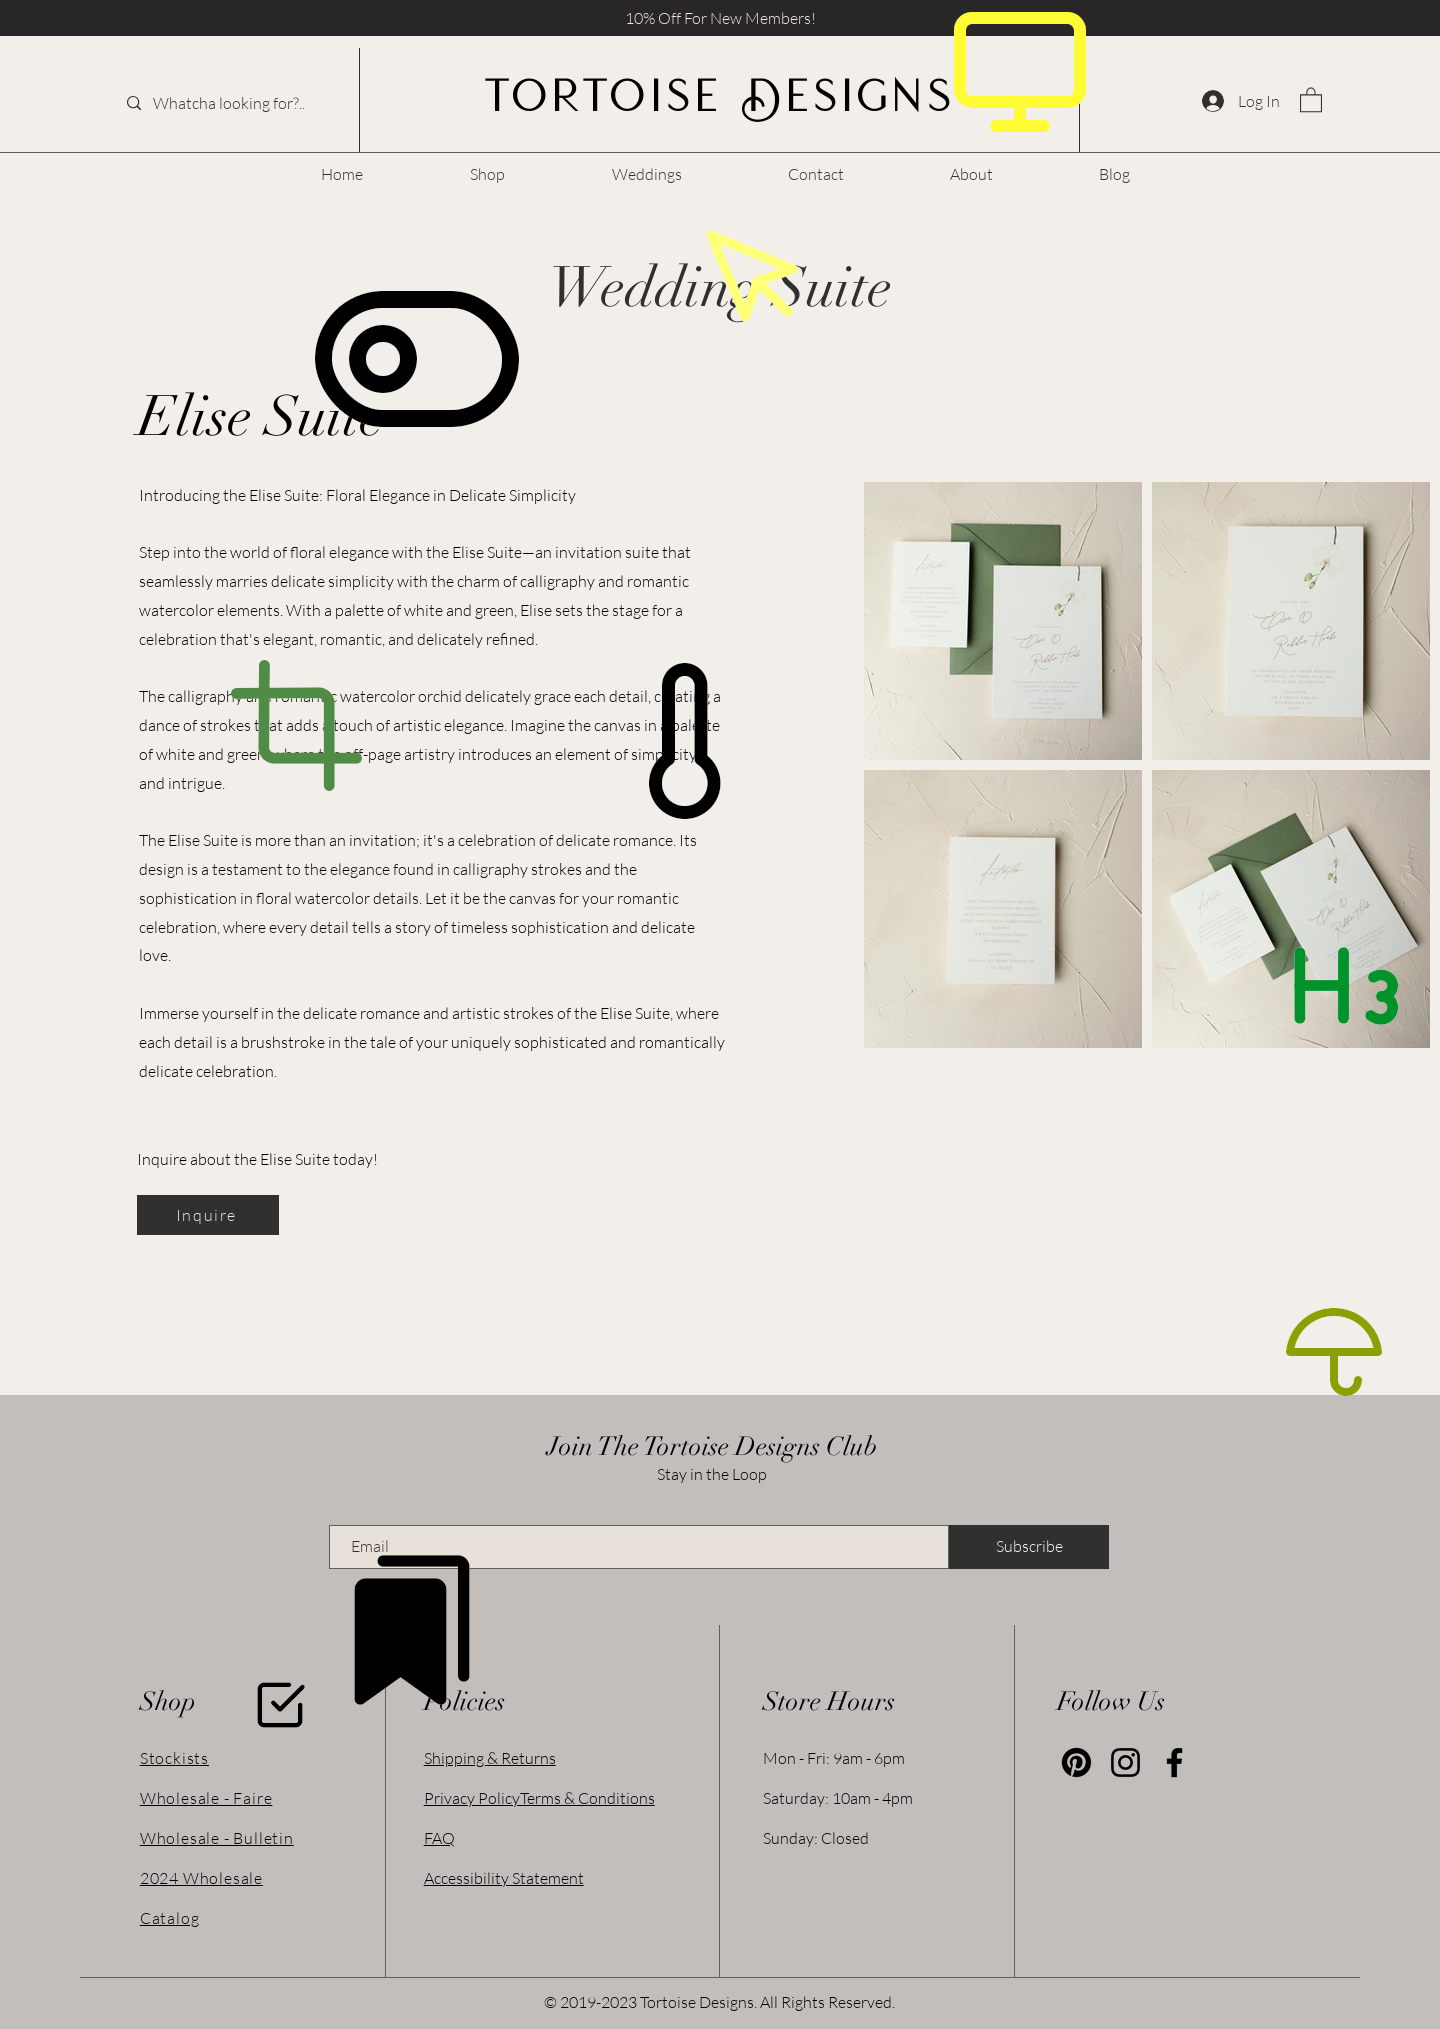  Describe the element at coordinates (417, 359) in the screenshot. I see `toggle switch in off position` at that location.